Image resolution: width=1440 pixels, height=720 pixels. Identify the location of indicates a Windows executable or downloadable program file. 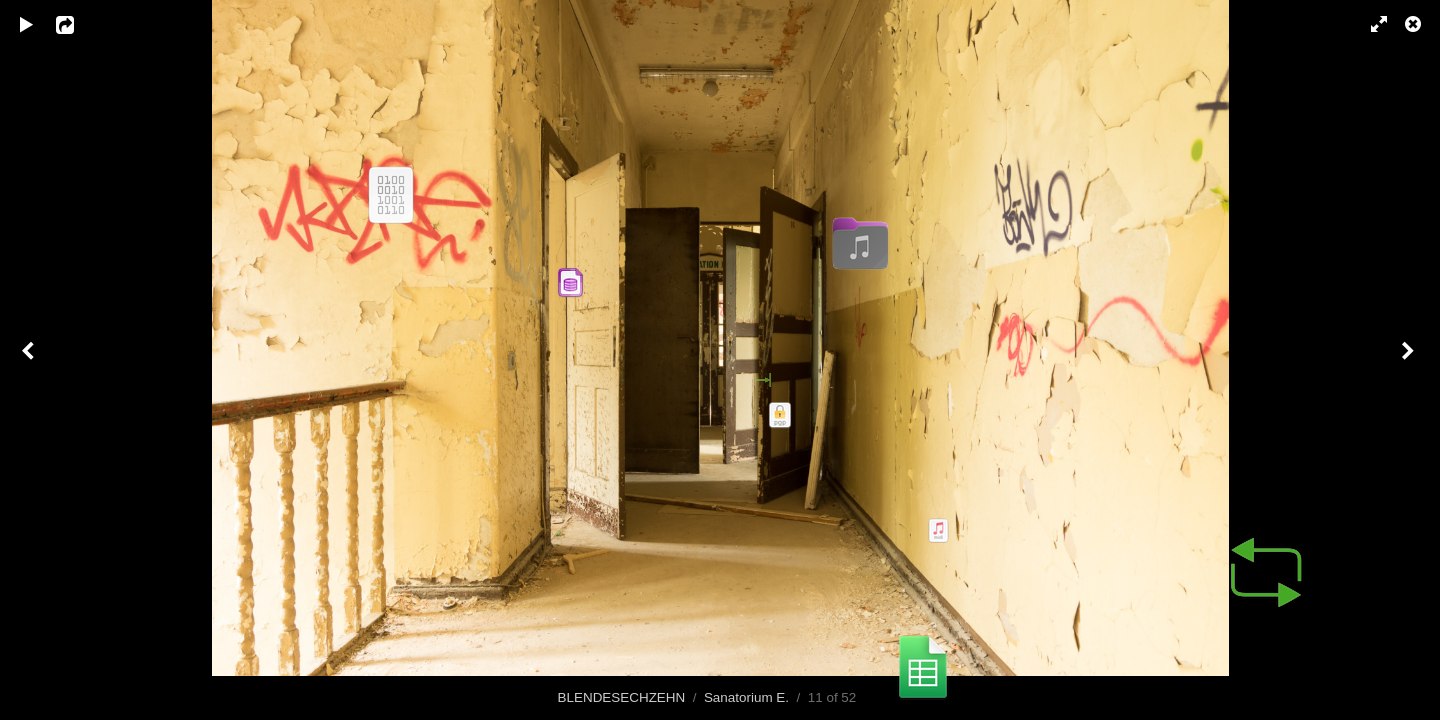
(391, 195).